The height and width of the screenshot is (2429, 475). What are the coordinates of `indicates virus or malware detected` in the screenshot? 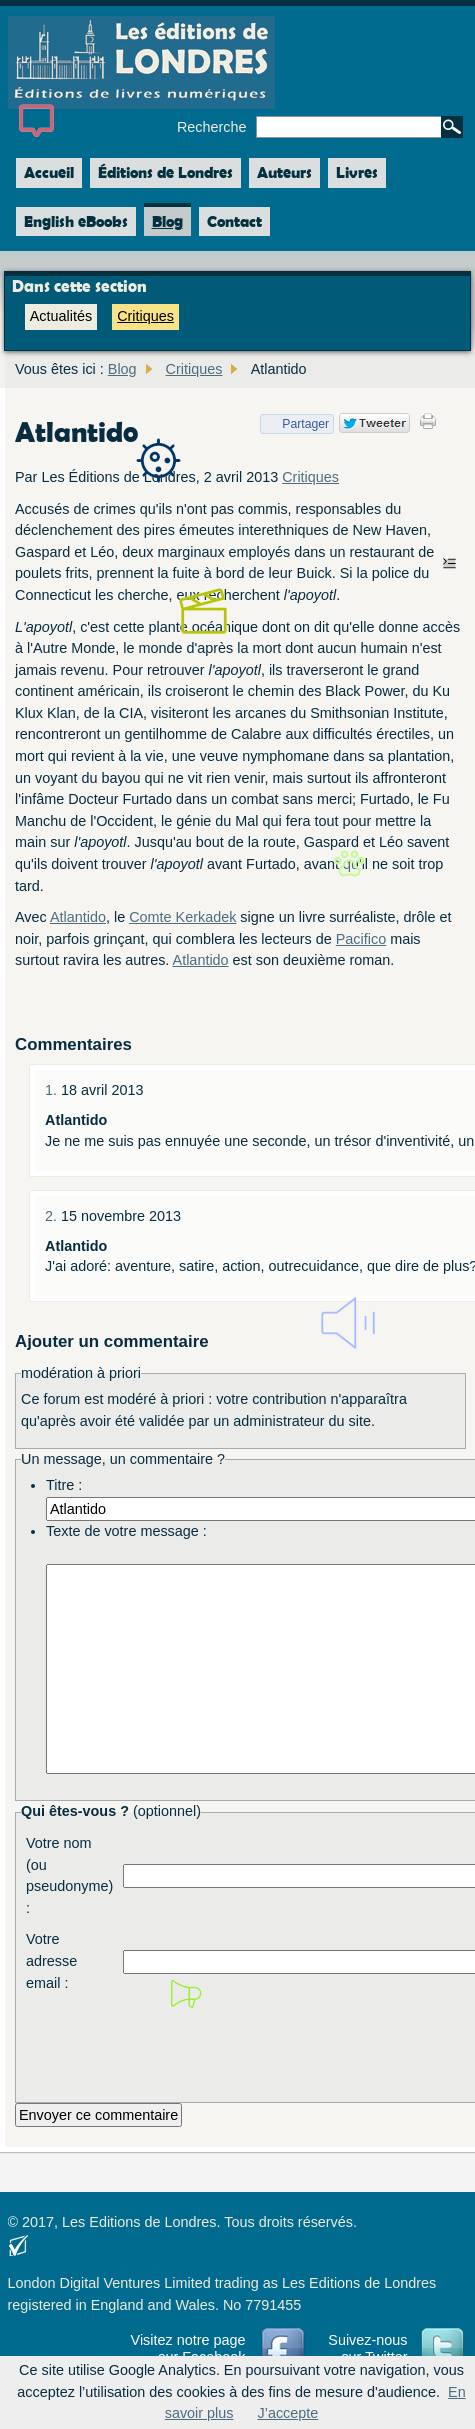 It's located at (158, 460).